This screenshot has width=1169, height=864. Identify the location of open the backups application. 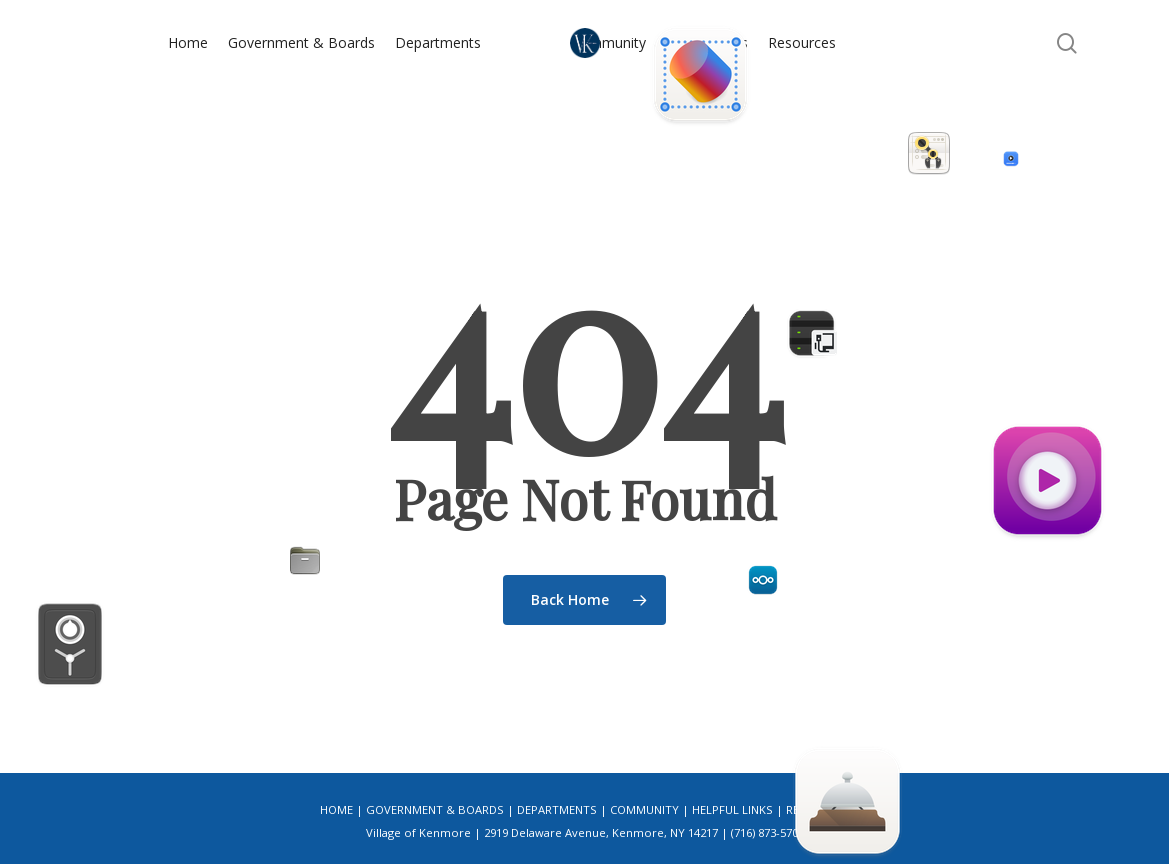
(70, 644).